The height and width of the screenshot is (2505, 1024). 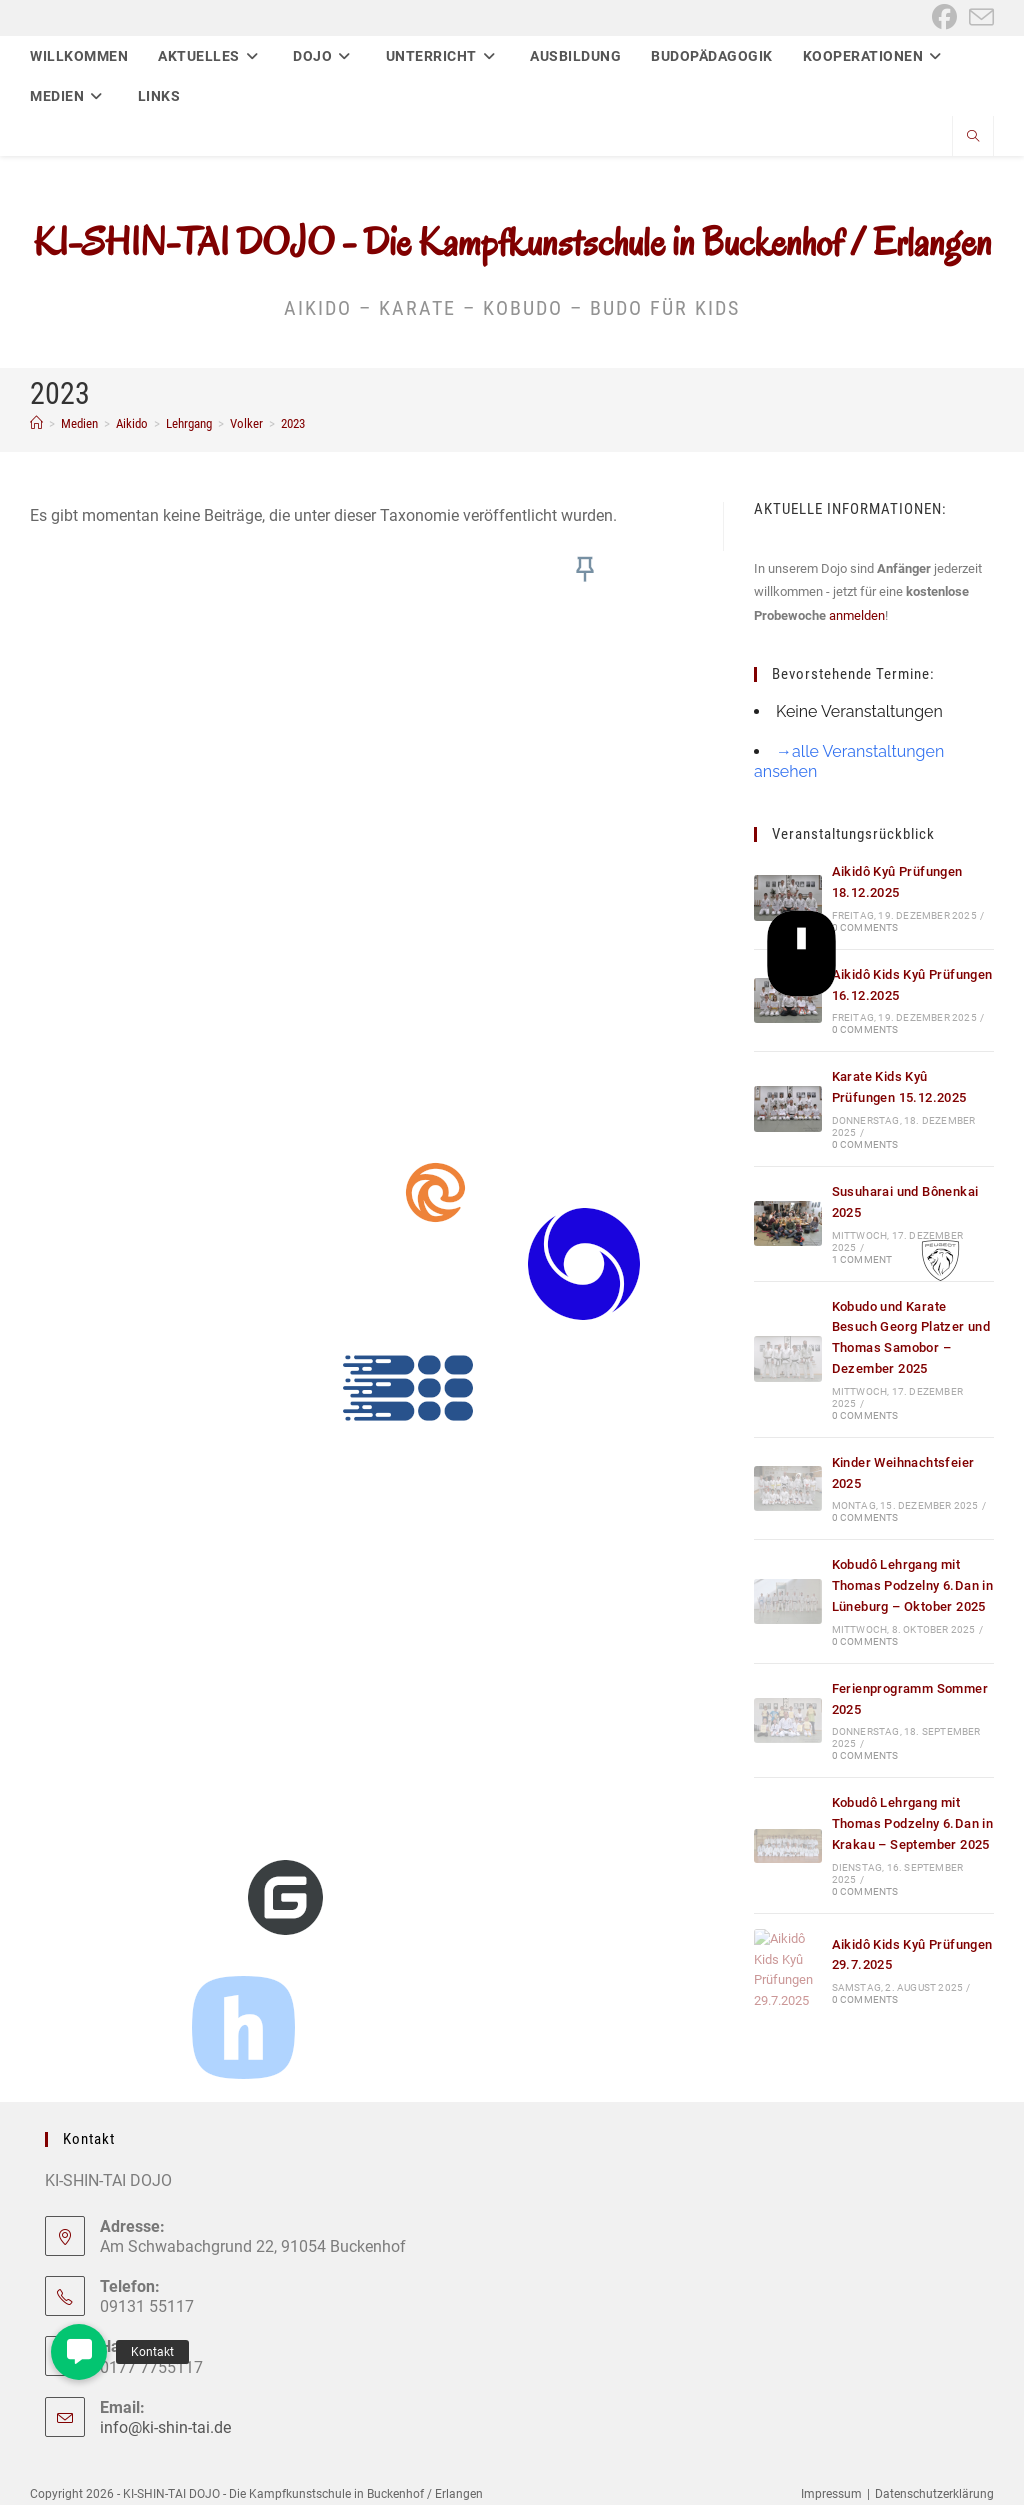 What do you see at coordinates (243, 2027) in the screenshot?
I see `Hack Club logo` at bounding box center [243, 2027].